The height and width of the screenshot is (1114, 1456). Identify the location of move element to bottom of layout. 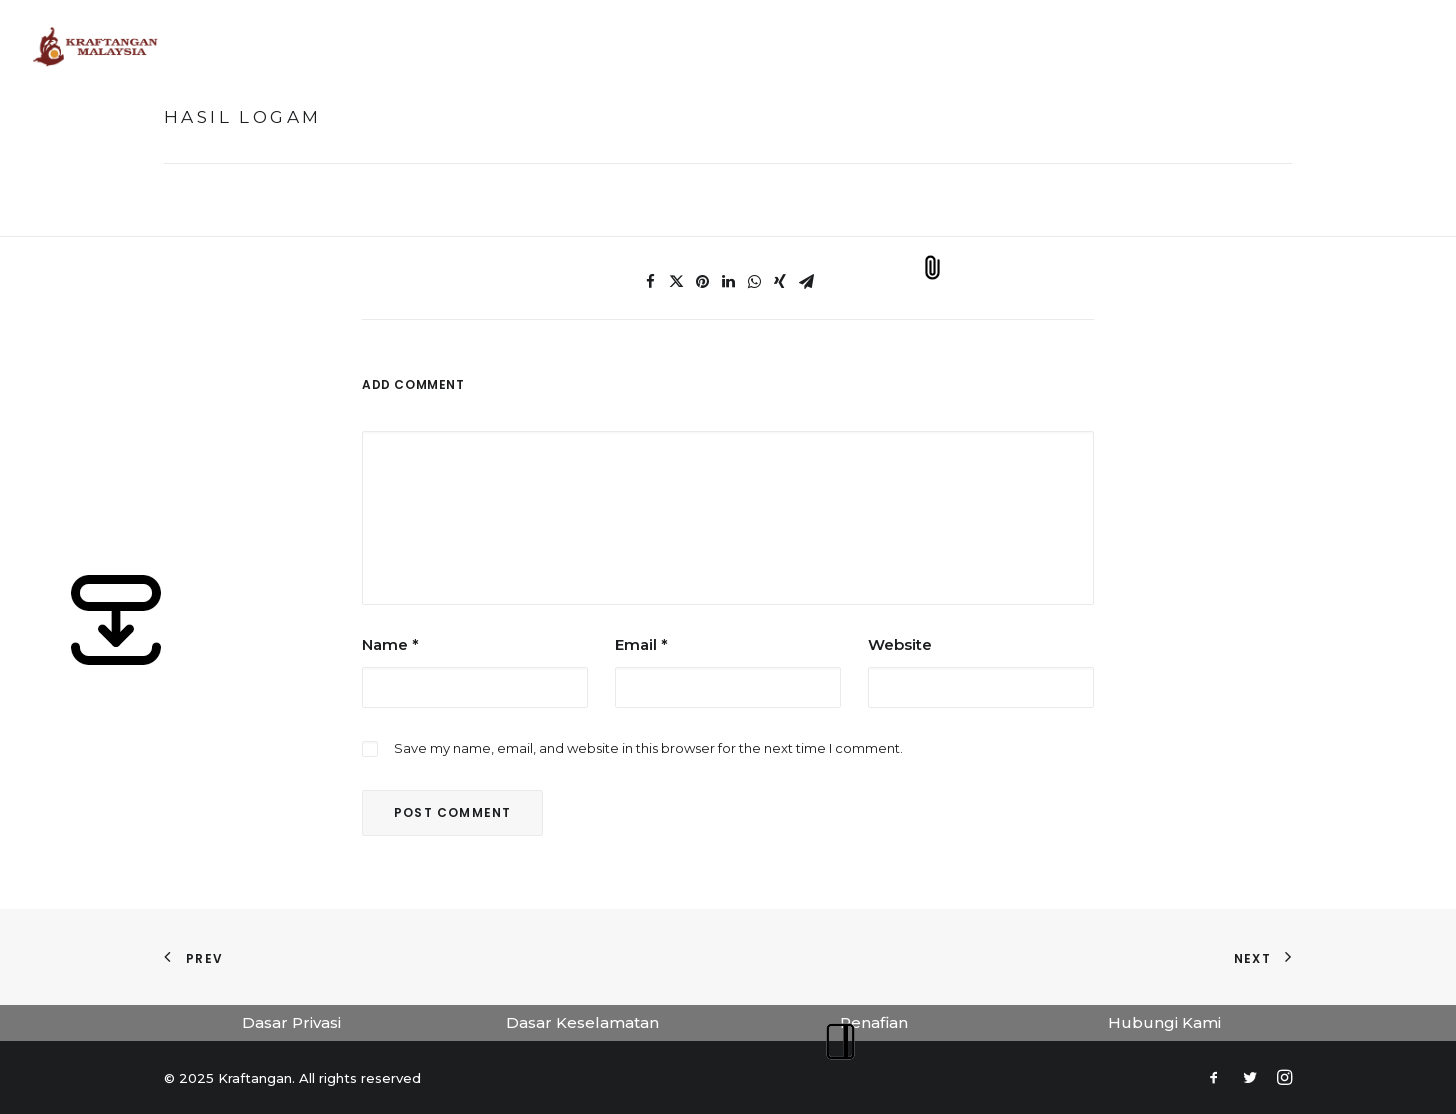
(116, 620).